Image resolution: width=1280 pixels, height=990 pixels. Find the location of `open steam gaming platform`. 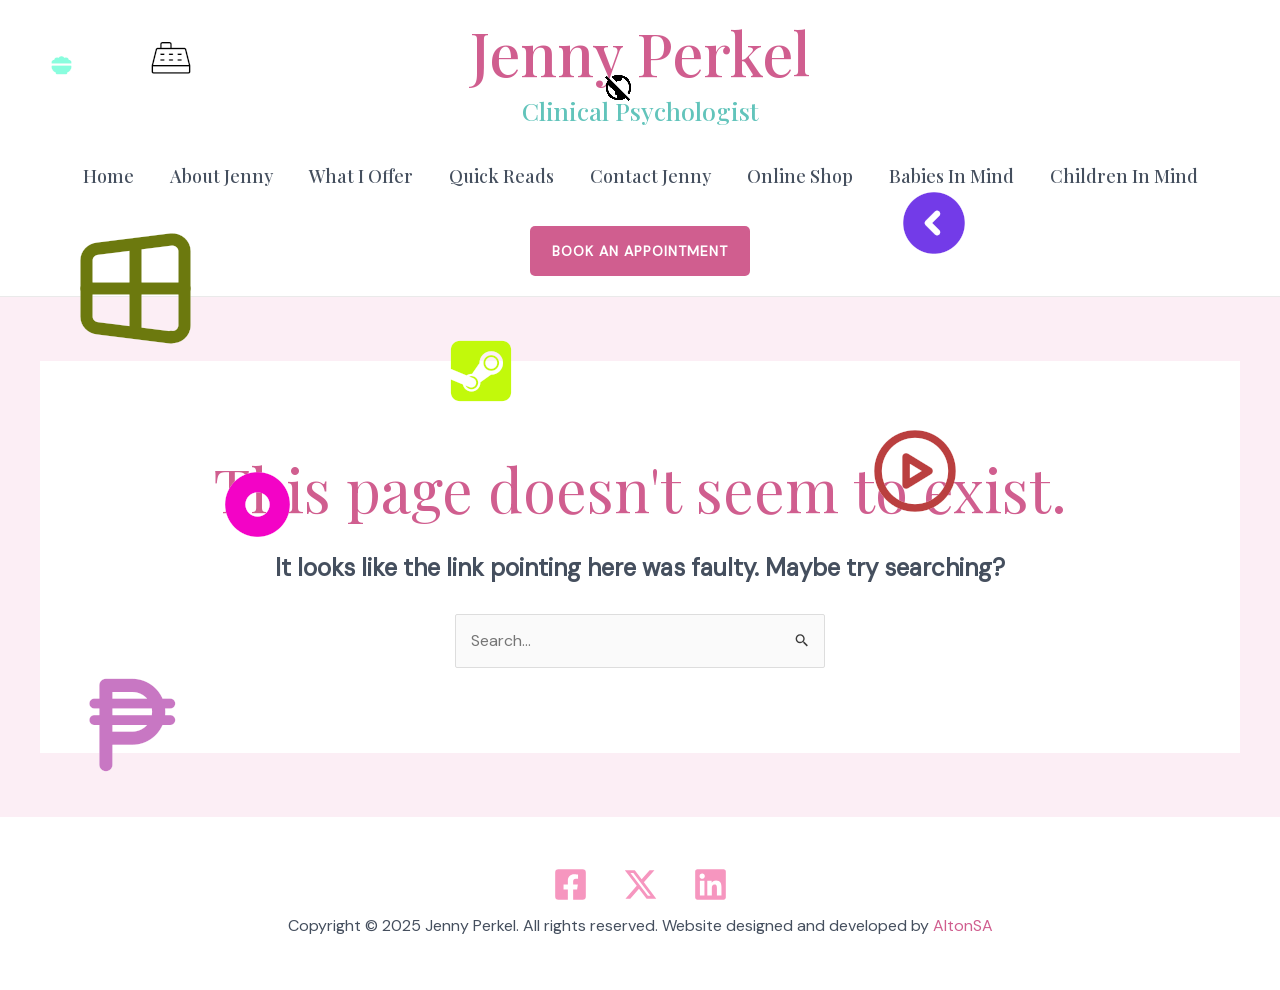

open steam gaming platform is located at coordinates (481, 371).